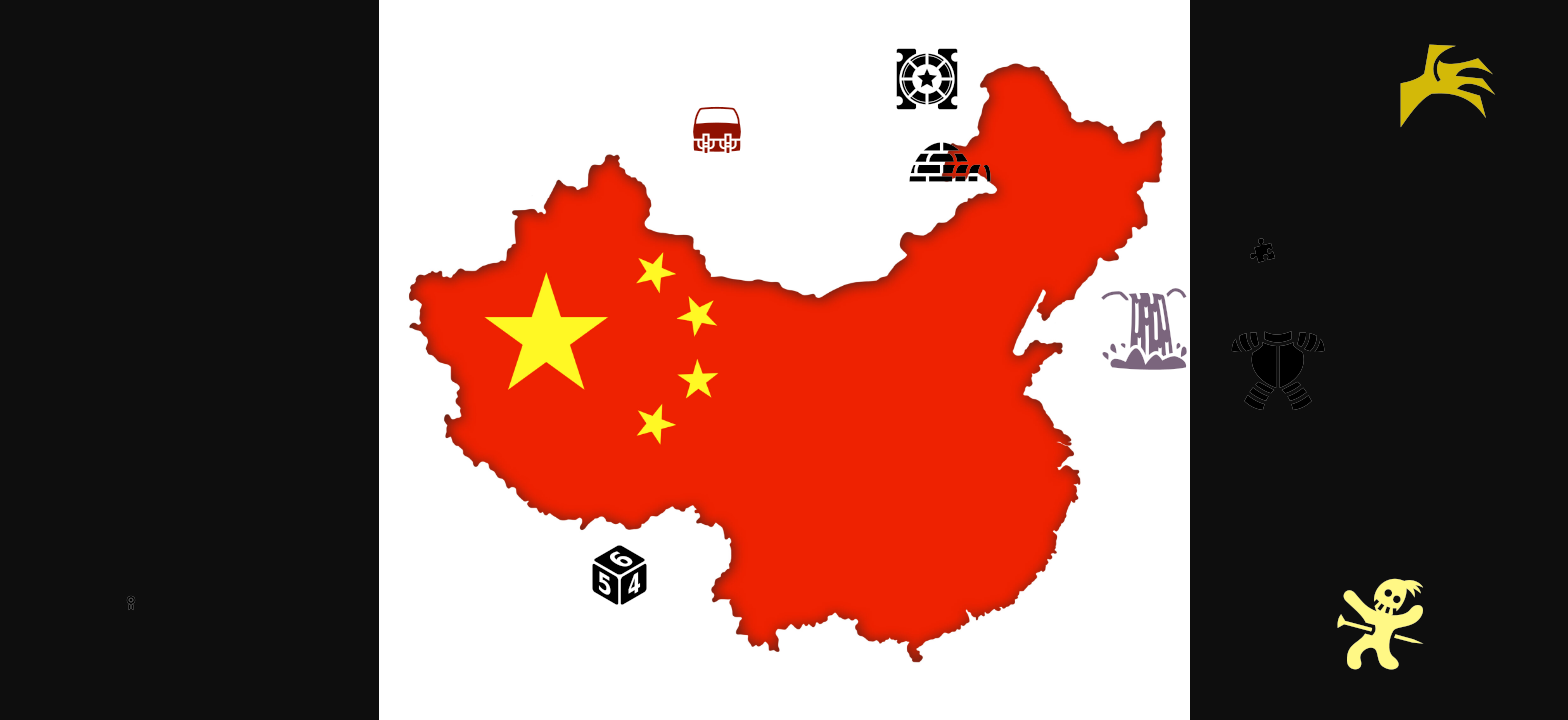  Describe the element at coordinates (131, 603) in the screenshot. I see `view your achievements or awards` at that location.